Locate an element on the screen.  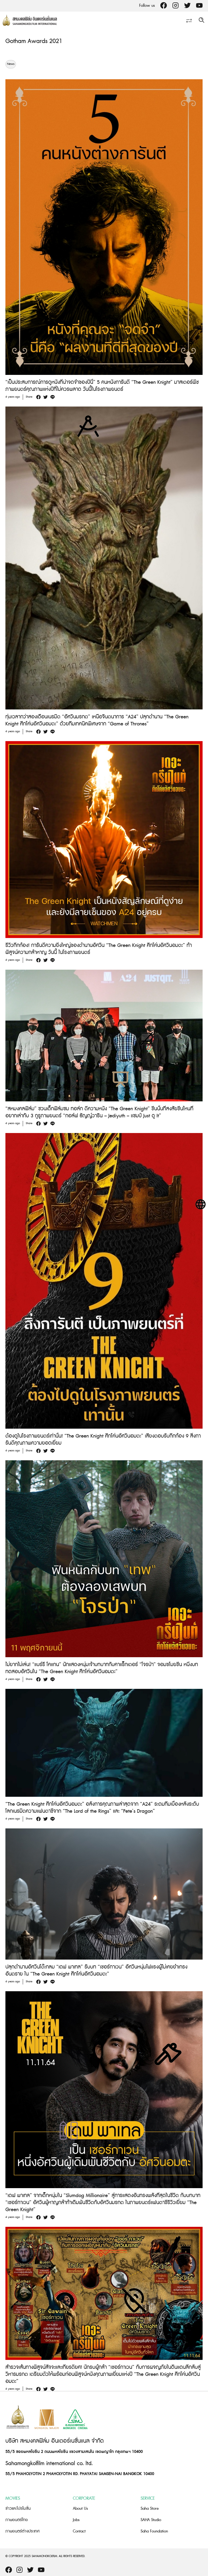
access crafting or building tools is located at coordinates (168, 2055).